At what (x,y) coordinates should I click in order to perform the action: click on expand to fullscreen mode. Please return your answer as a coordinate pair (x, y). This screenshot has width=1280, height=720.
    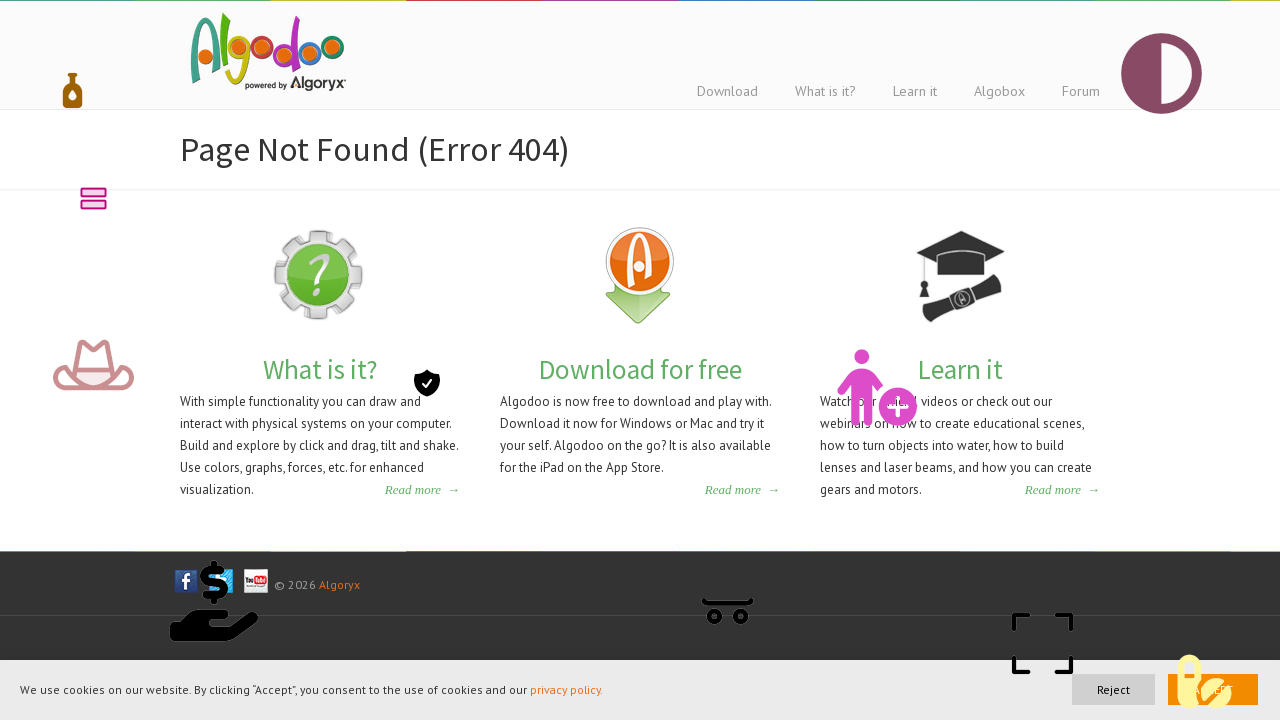
    Looking at the image, I should click on (1042, 643).